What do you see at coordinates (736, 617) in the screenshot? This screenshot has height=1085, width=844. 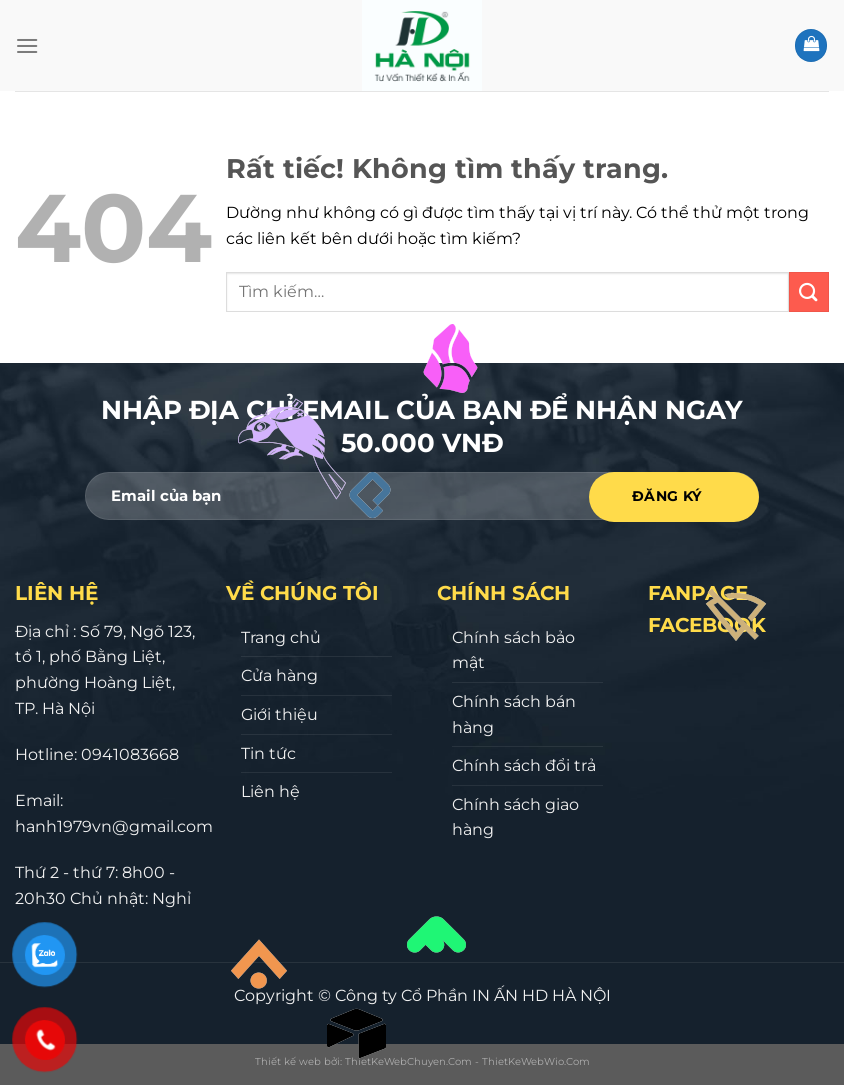 I see `indicates wifi is disabled or disconnected` at bounding box center [736, 617].